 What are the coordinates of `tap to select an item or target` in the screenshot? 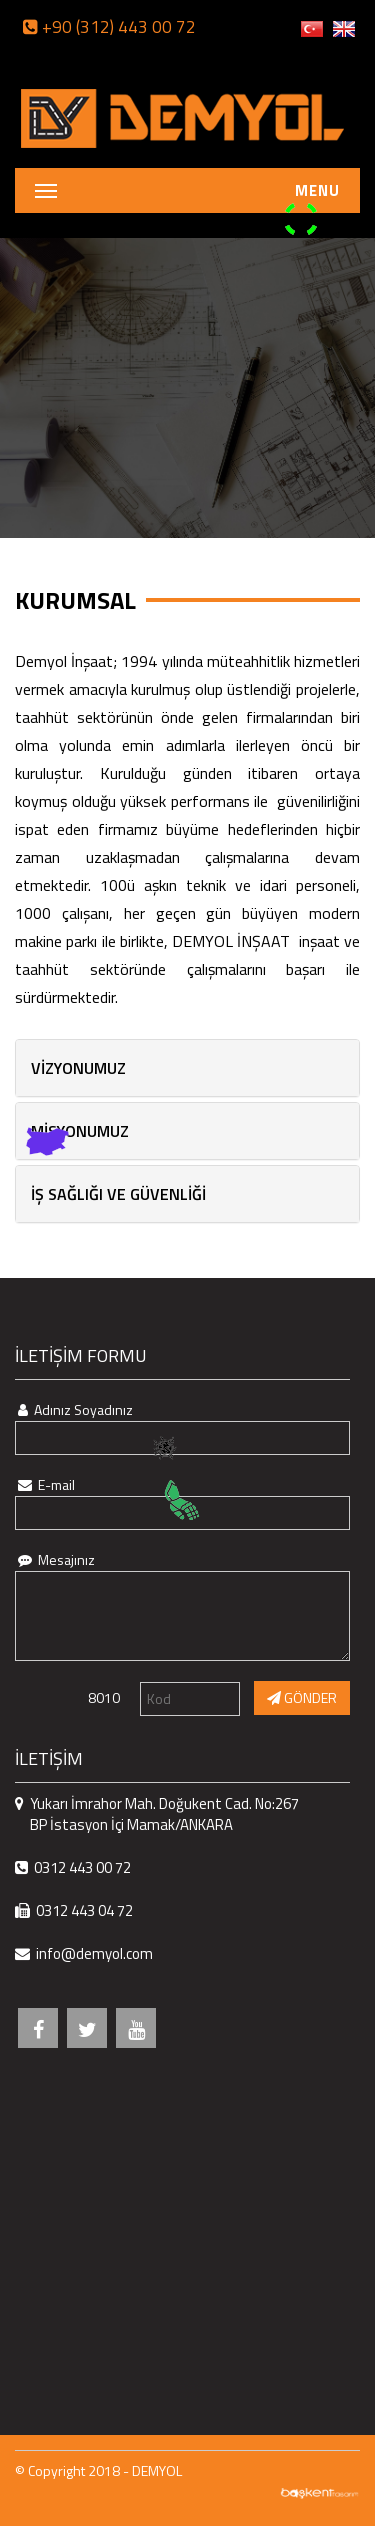 It's located at (301, 219).